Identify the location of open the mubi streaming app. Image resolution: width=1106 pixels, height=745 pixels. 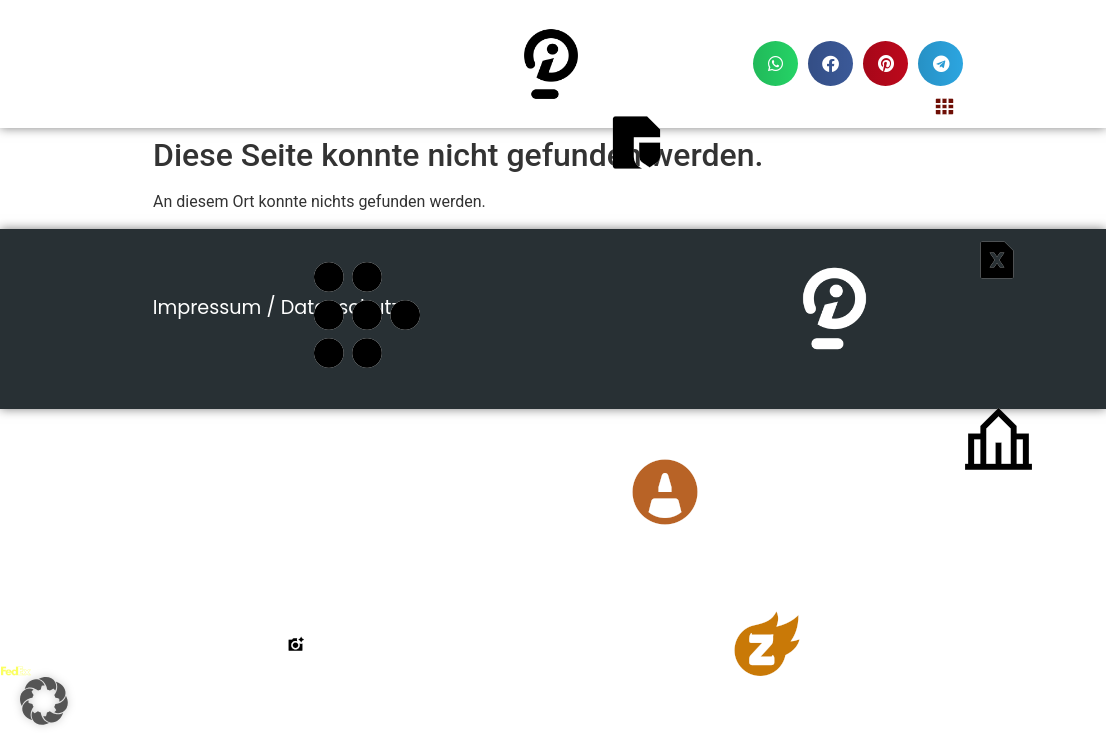
(367, 315).